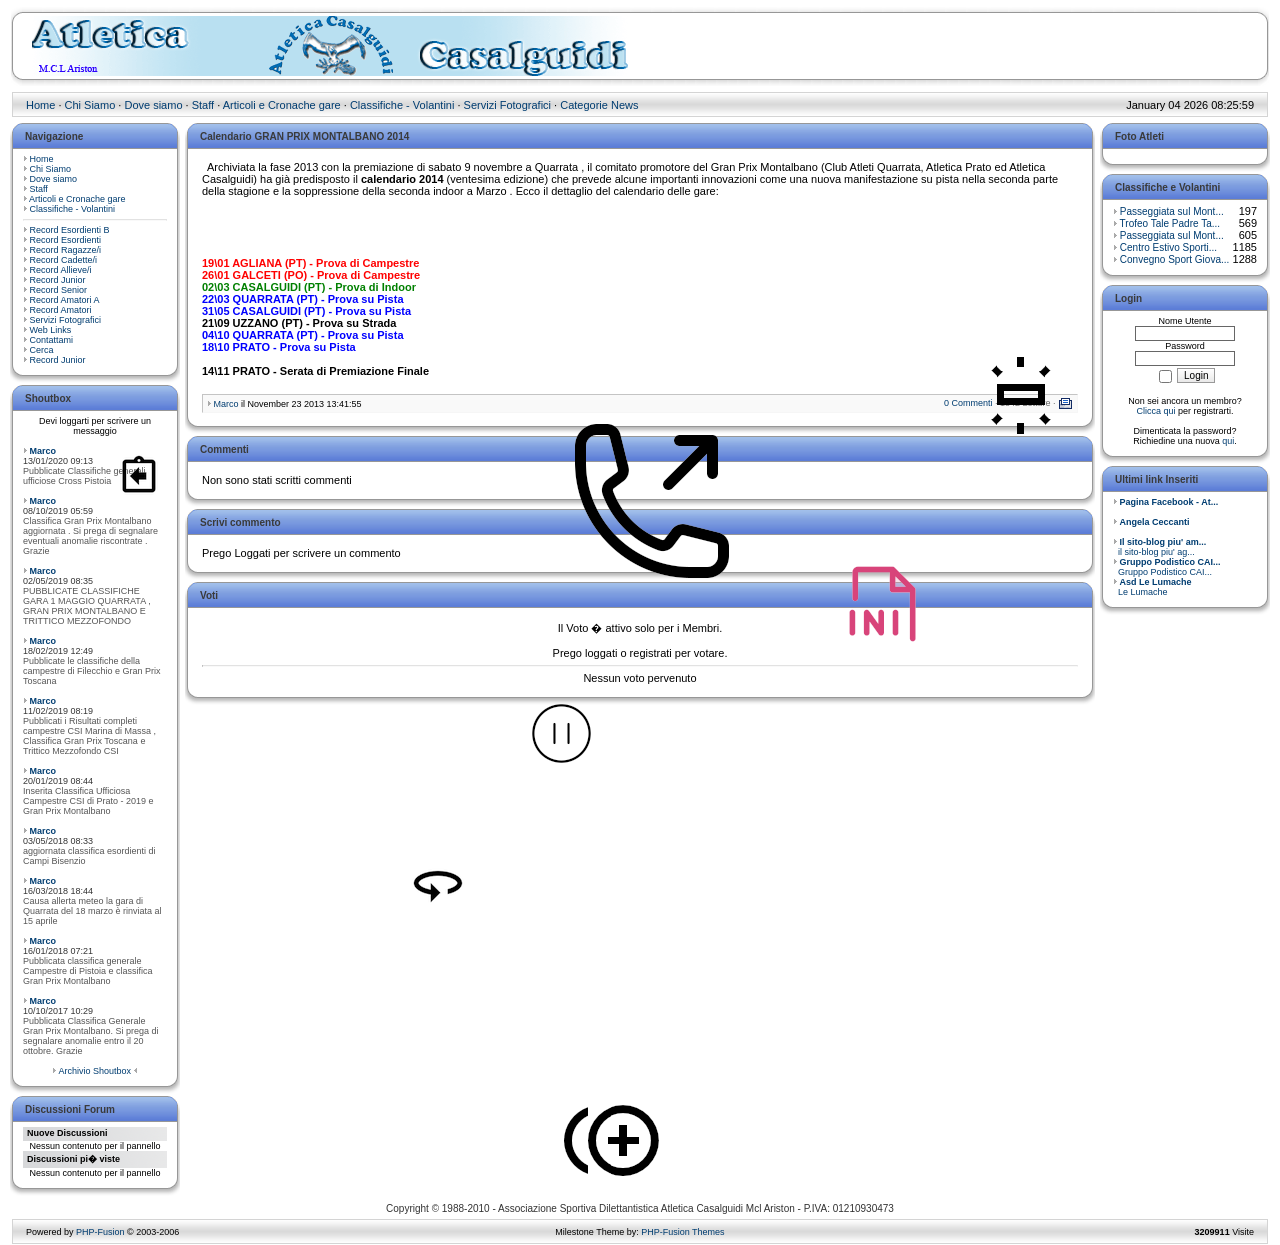 The image size is (1280, 1245). Describe the element at coordinates (611, 1140) in the screenshot. I see `add a duplicate control point` at that location.